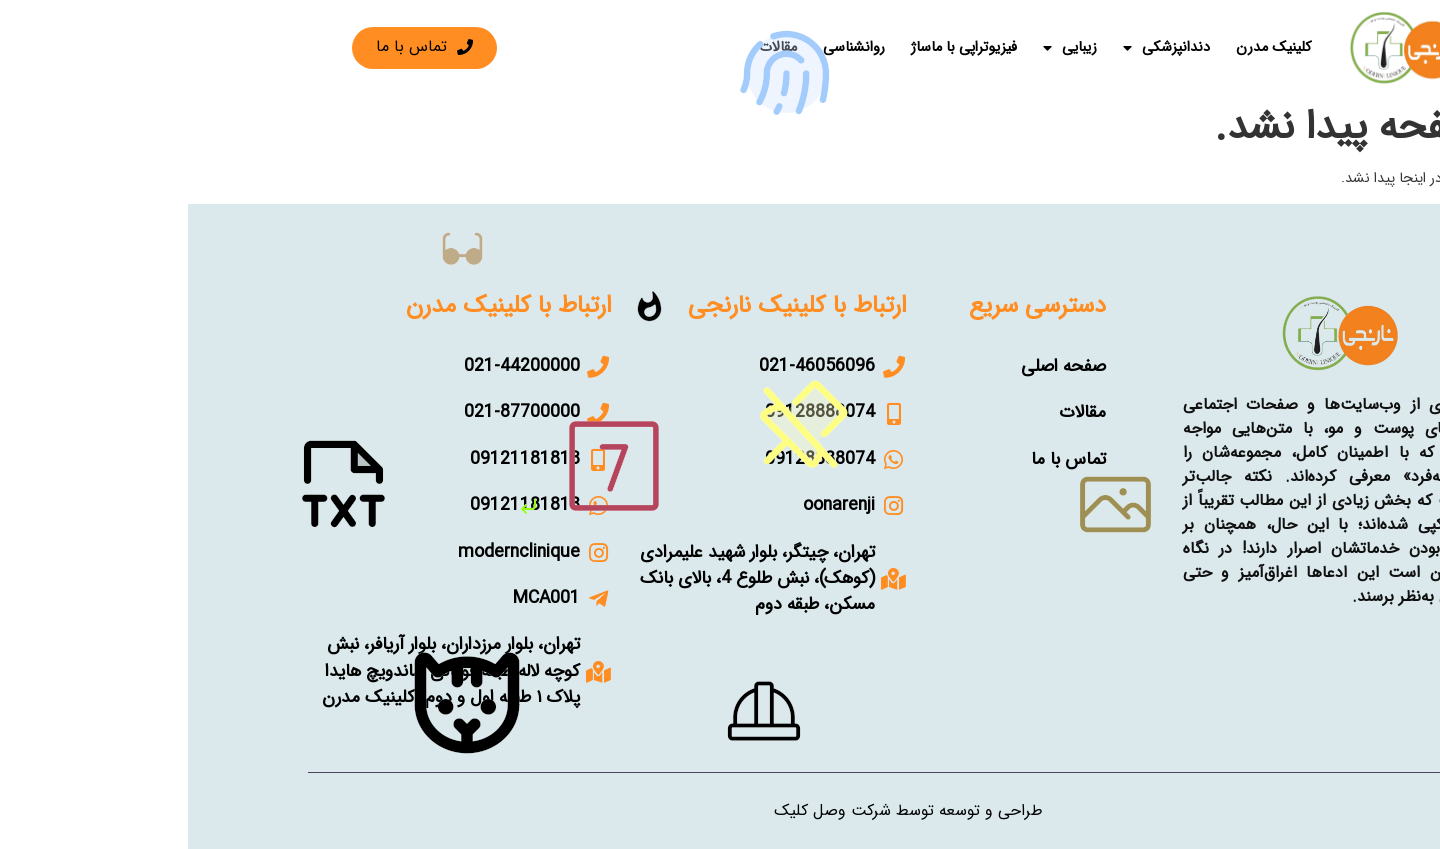 The height and width of the screenshot is (849, 1440). What do you see at coordinates (529, 506) in the screenshot?
I see `return or enter key action` at bounding box center [529, 506].